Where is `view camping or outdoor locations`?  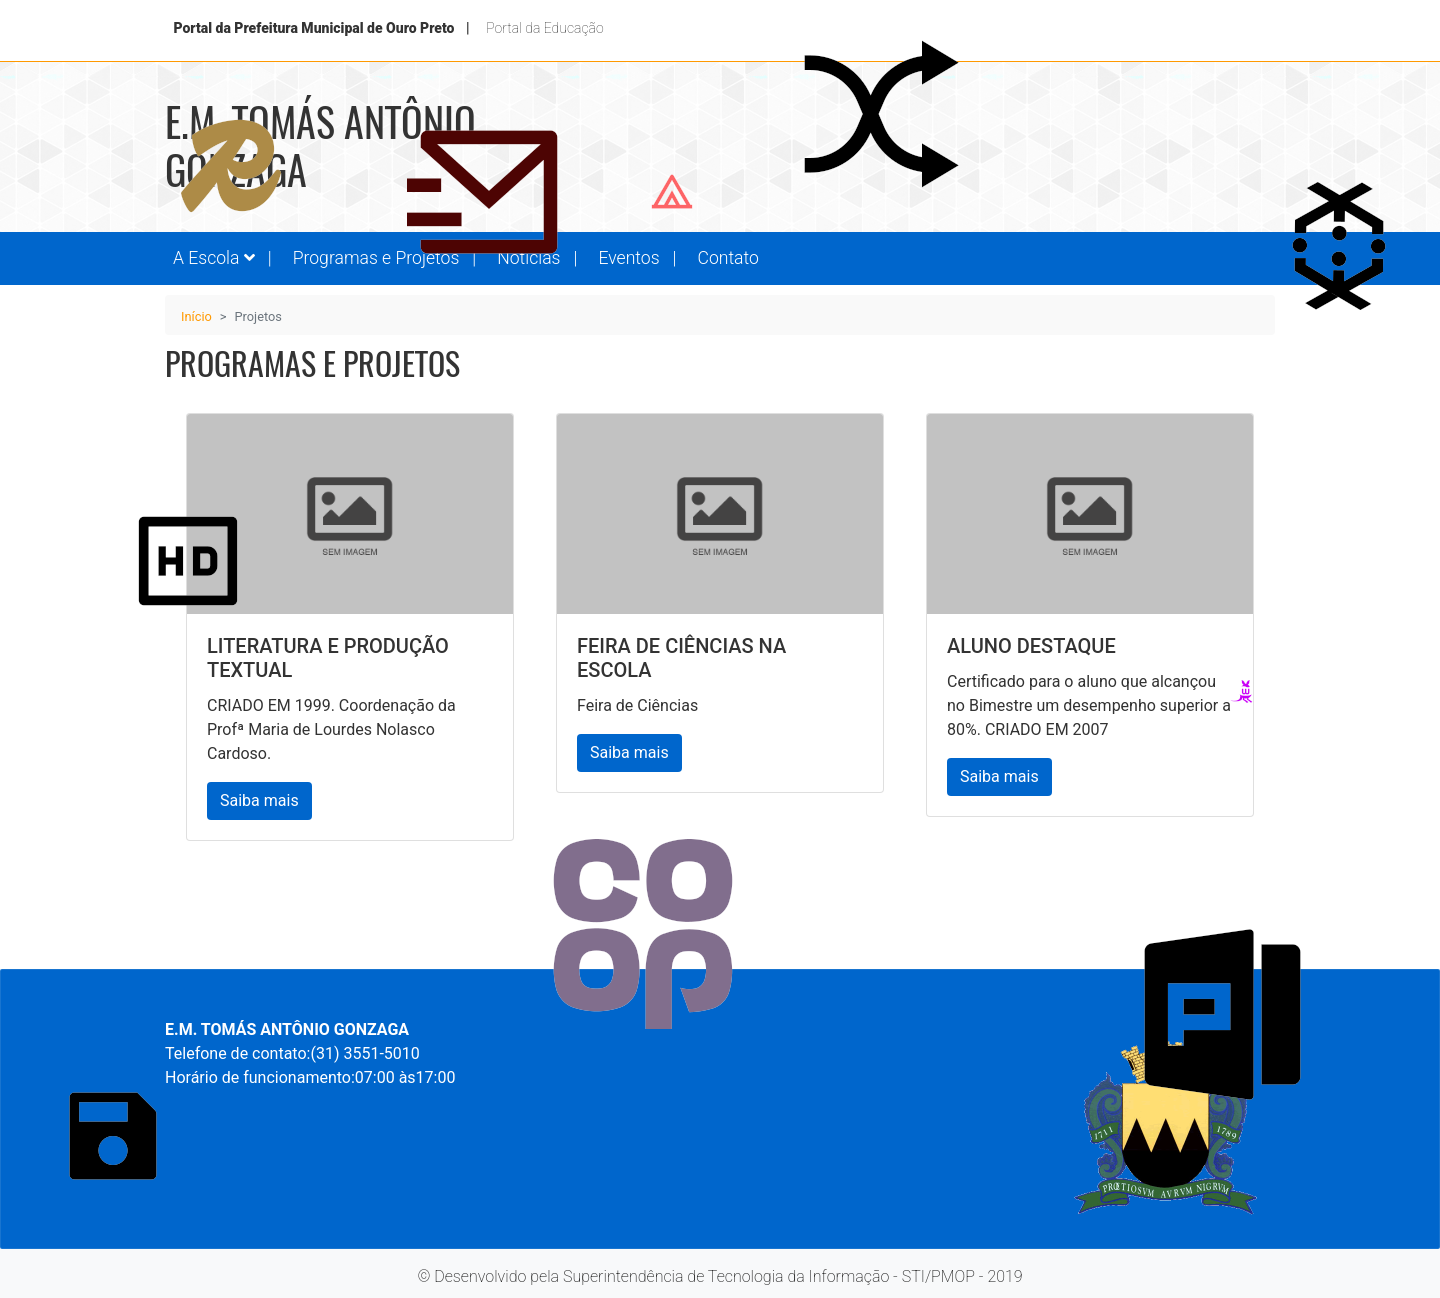
view camping or outdoor locations is located at coordinates (672, 192).